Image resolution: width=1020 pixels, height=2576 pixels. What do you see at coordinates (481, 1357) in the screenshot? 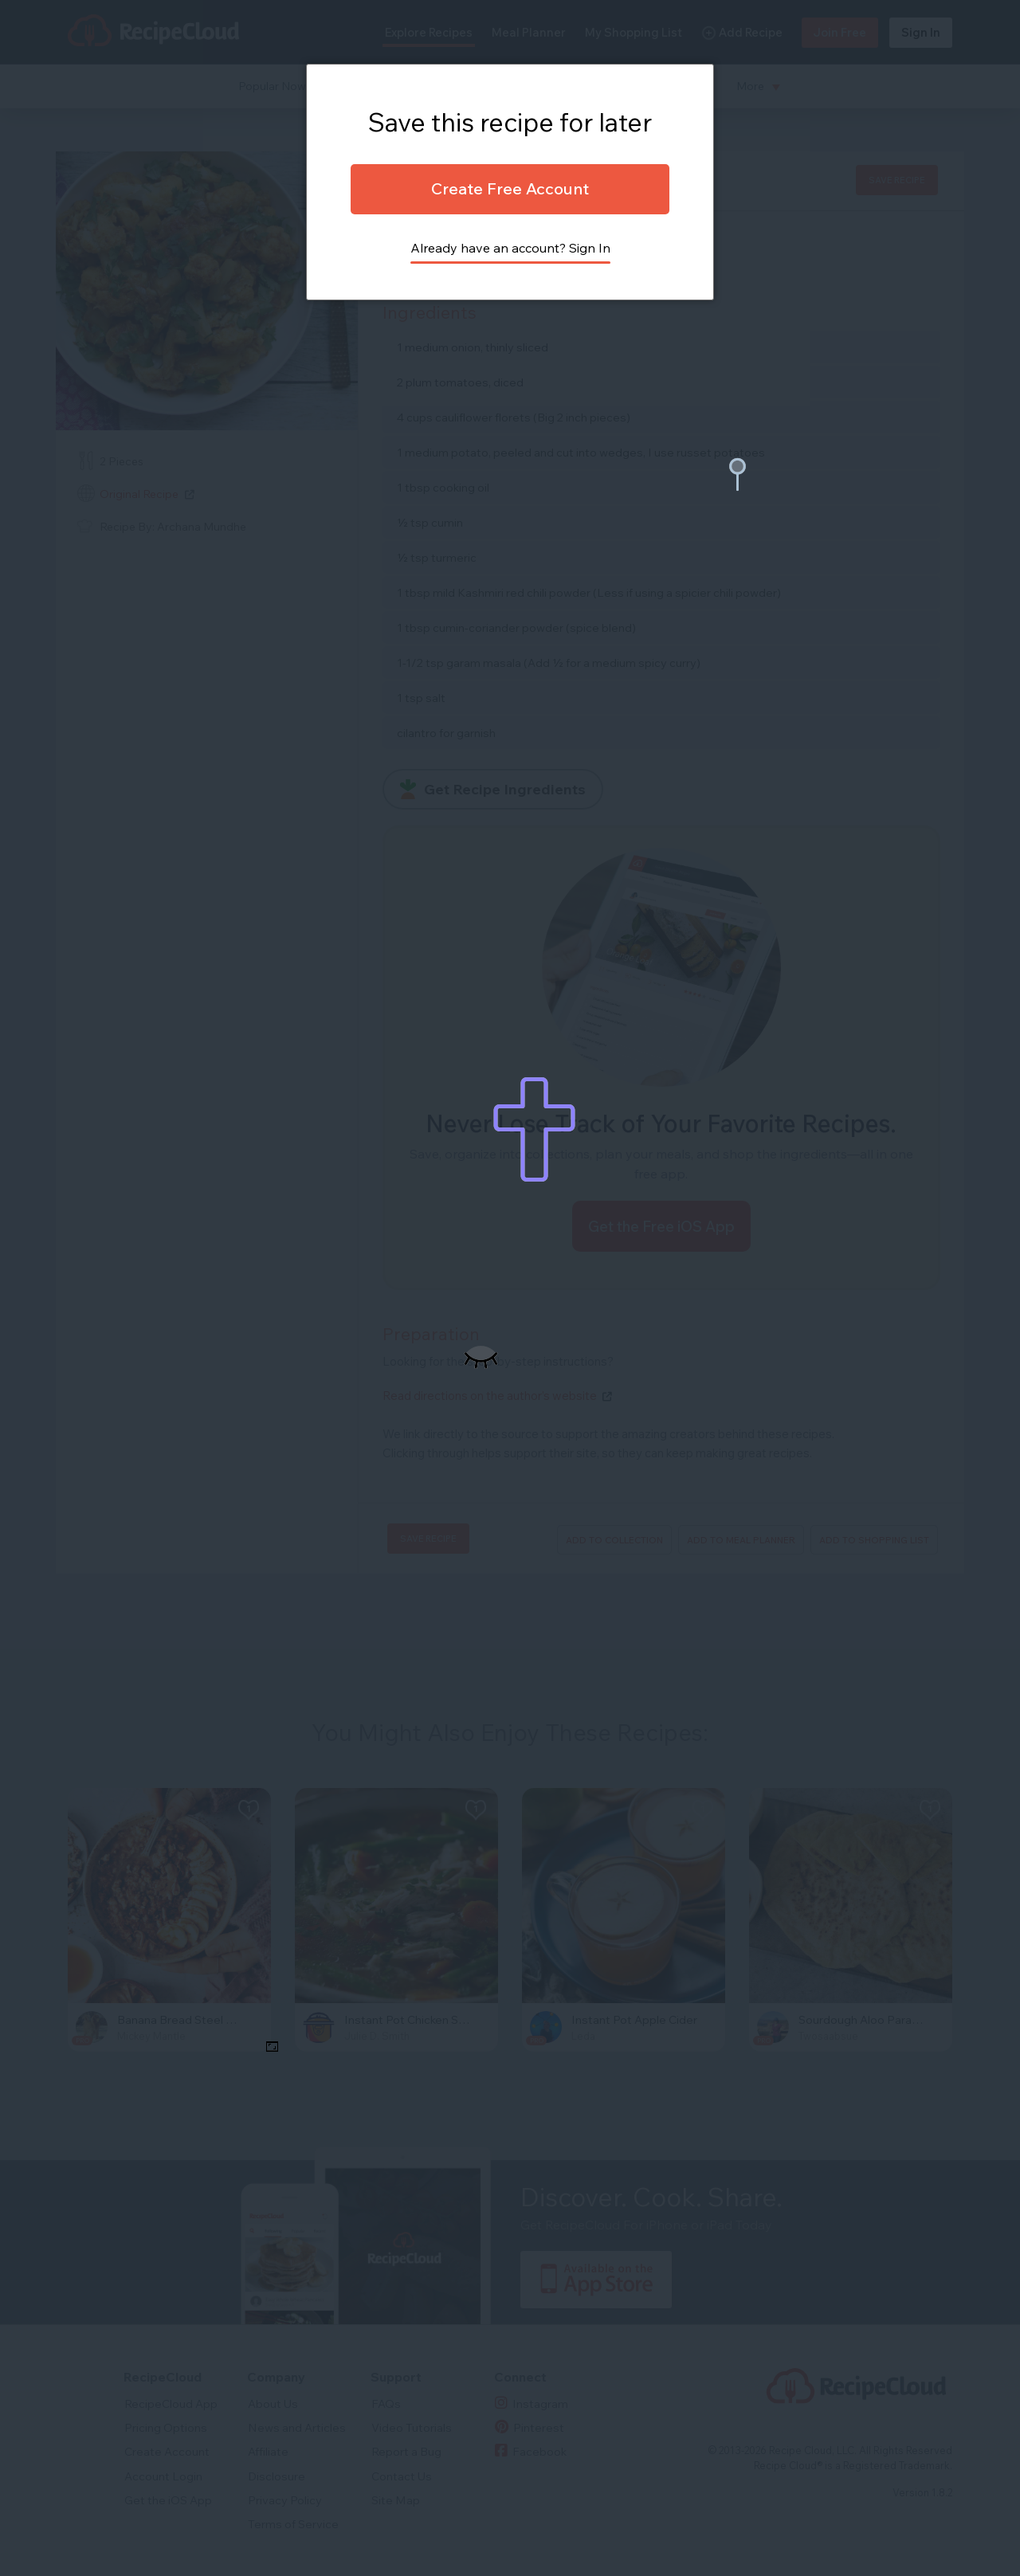
I see `hide password or sensitive content` at bounding box center [481, 1357].